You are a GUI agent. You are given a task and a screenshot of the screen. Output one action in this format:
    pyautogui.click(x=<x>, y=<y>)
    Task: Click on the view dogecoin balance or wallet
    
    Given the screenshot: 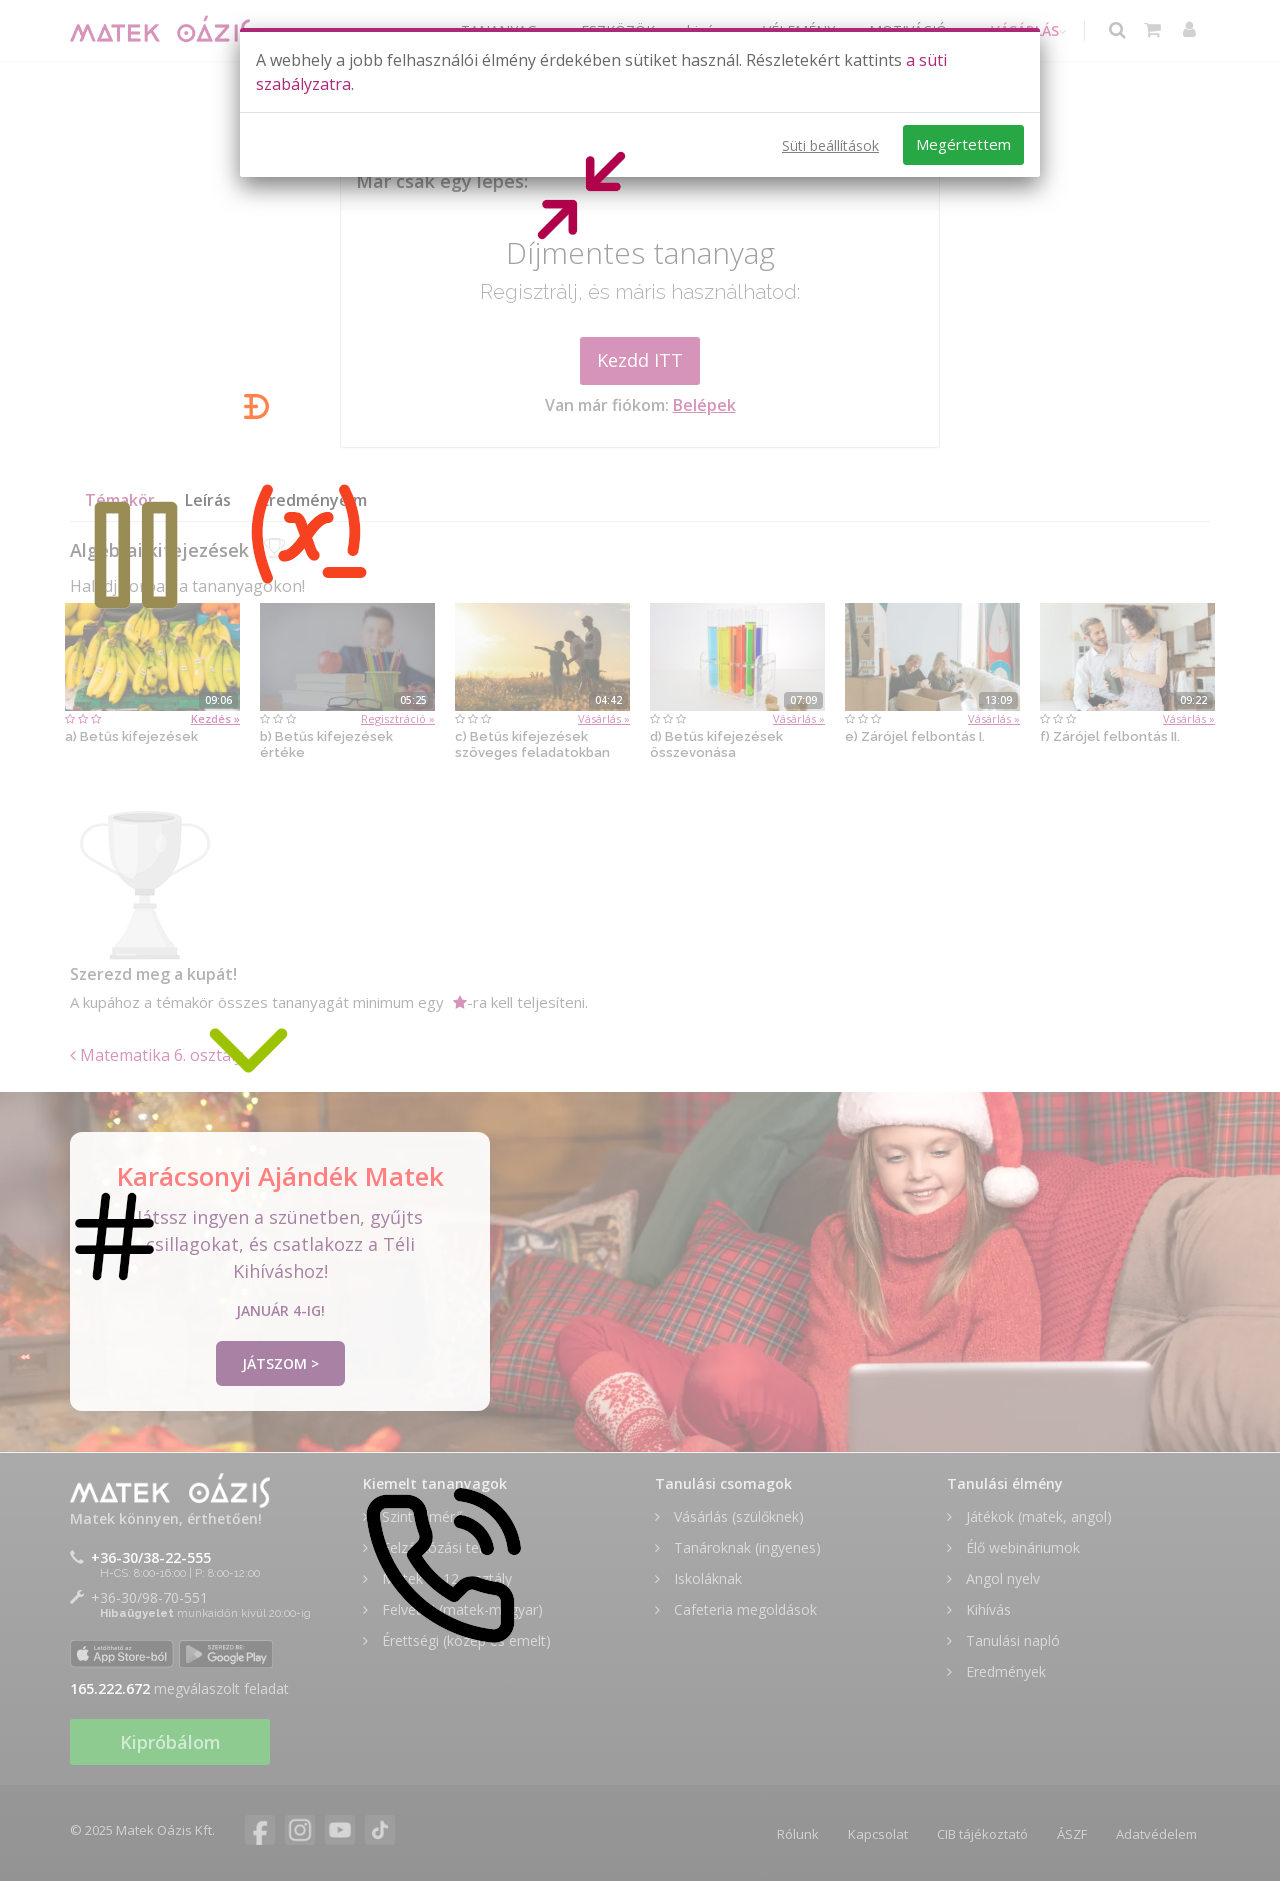 What is the action you would take?
    pyautogui.click(x=256, y=406)
    